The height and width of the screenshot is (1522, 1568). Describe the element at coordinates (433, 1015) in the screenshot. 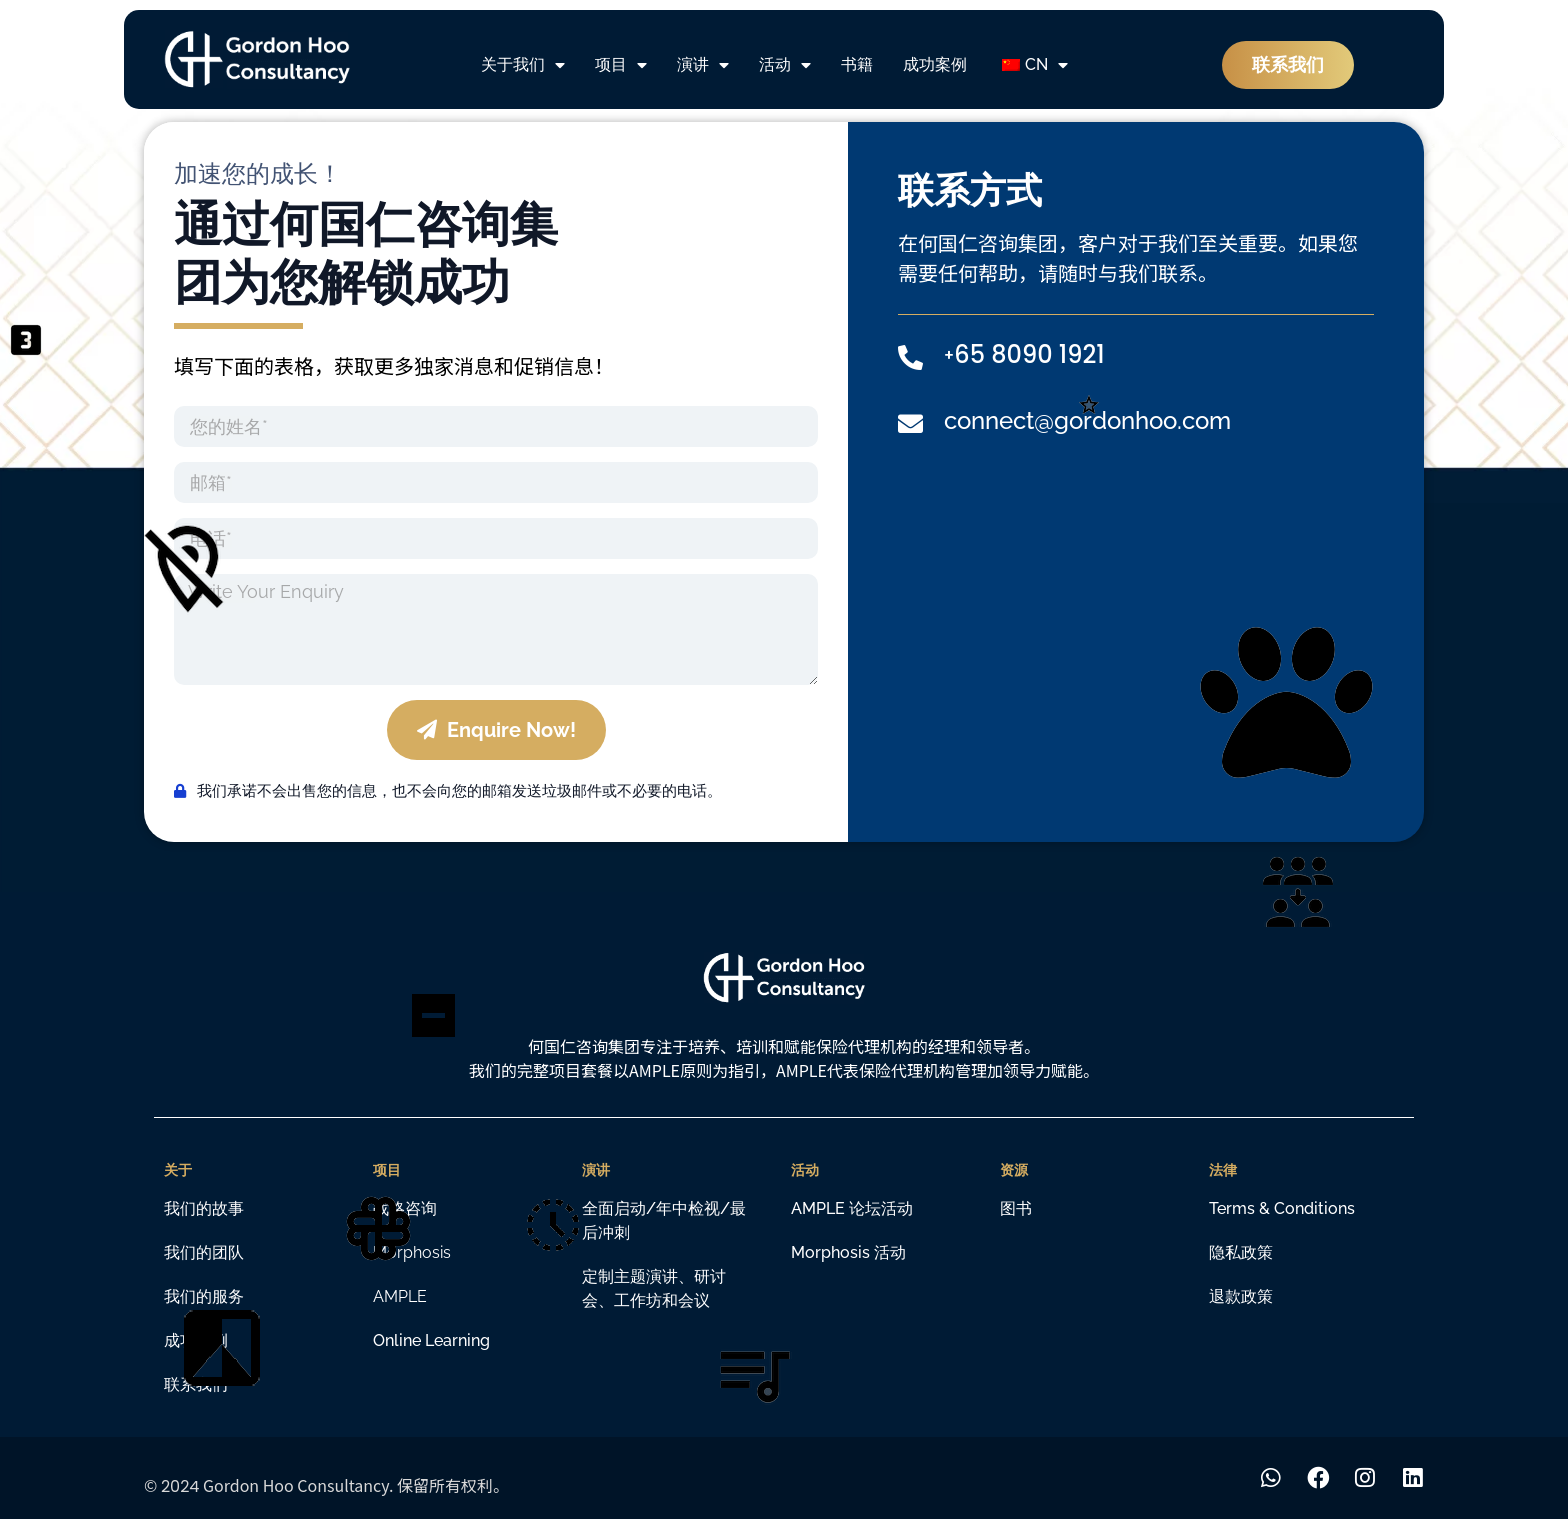

I see `indicates partial selection in a group of items` at that location.